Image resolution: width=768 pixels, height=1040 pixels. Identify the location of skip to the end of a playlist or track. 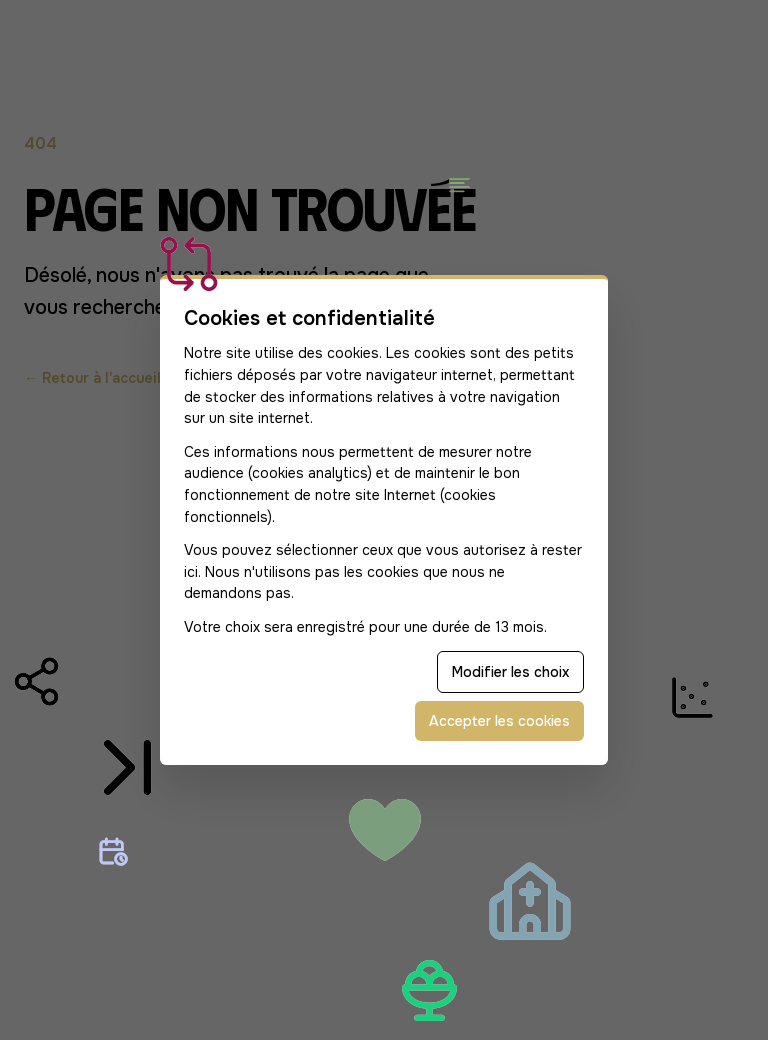
(127, 767).